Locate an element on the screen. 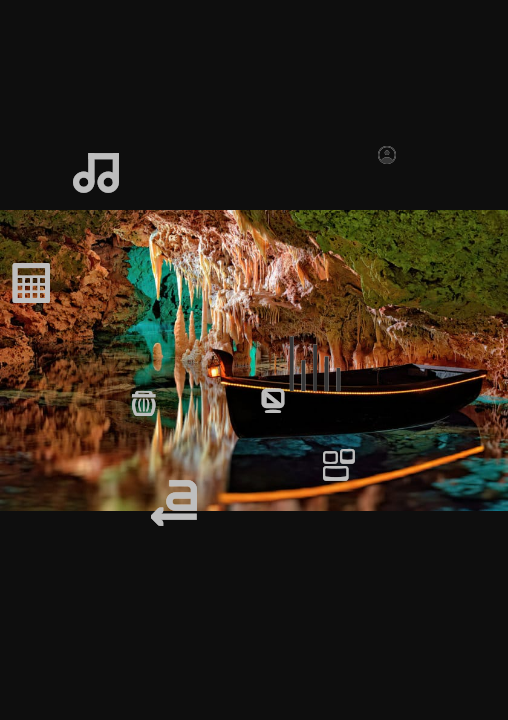 The width and height of the screenshot is (508, 720). adjust display or monitor settings is located at coordinates (273, 400).